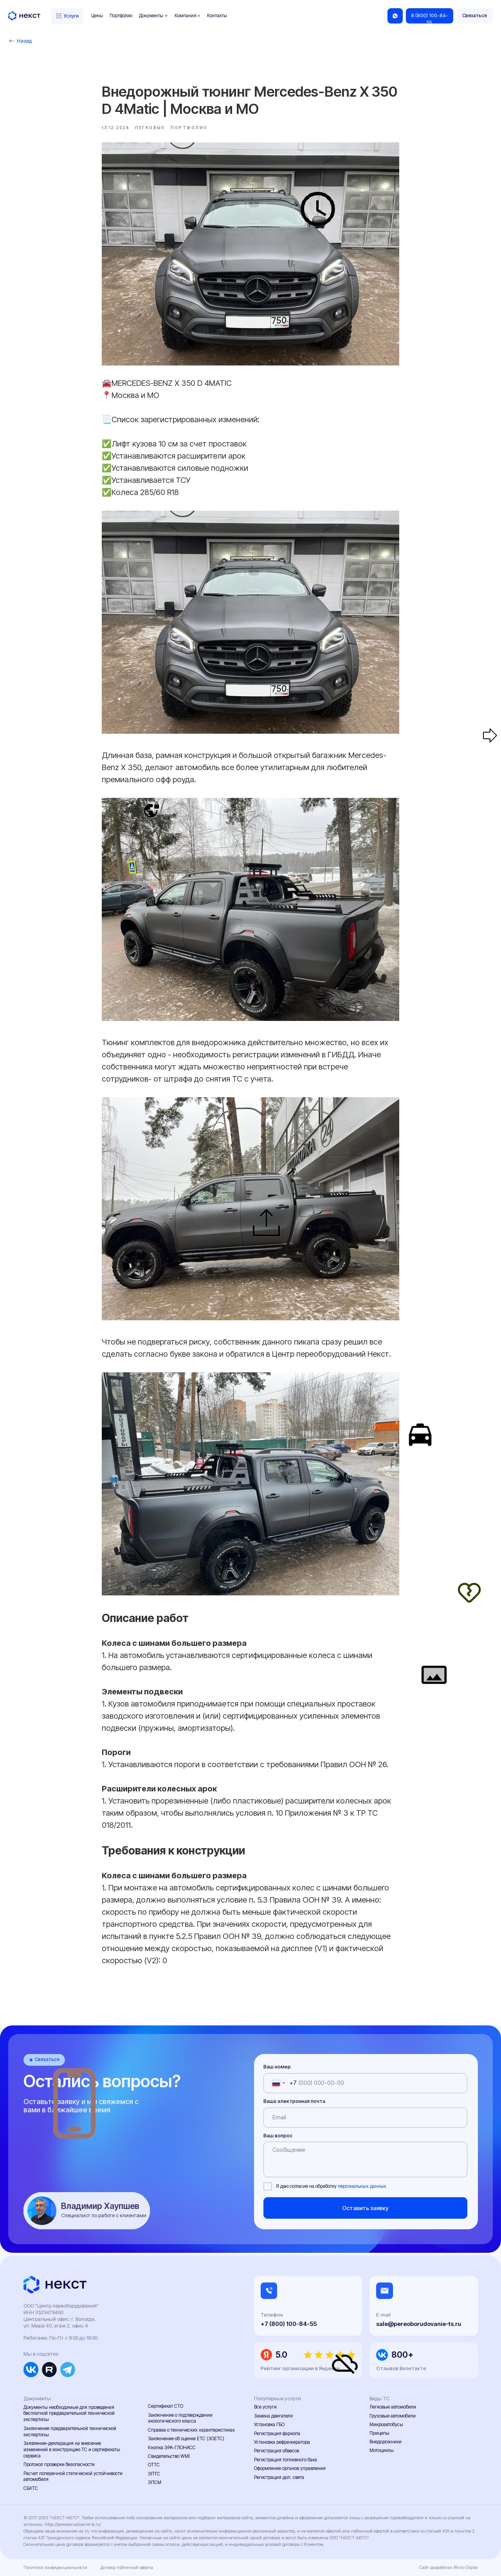 The image size is (501, 2576). I want to click on indicates no cloud connection or offline status, so click(345, 2363).